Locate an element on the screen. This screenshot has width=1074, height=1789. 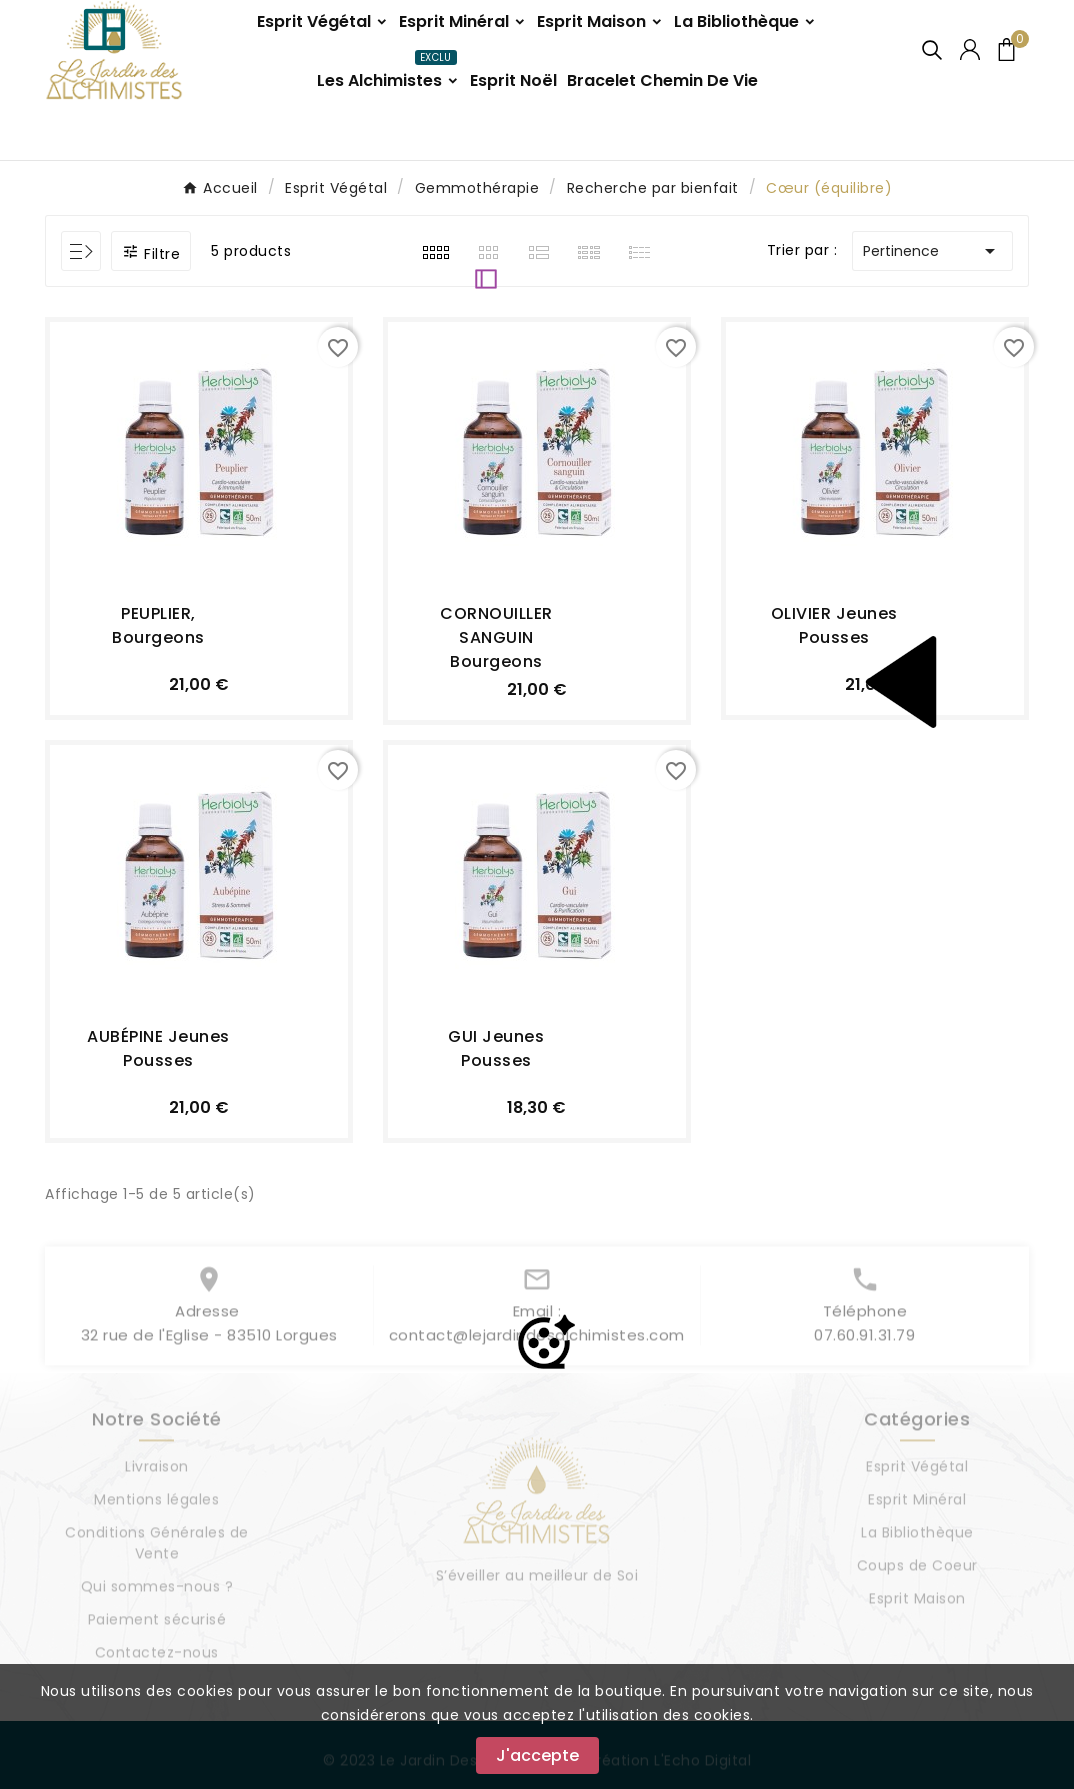
switch to grid layout view is located at coordinates (104, 29).